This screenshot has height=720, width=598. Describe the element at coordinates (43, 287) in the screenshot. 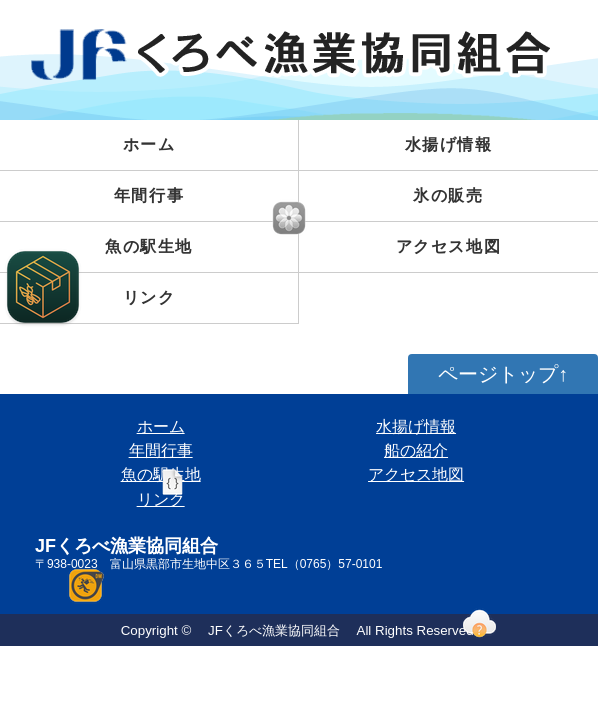

I see `open bee package manager application` at that location.